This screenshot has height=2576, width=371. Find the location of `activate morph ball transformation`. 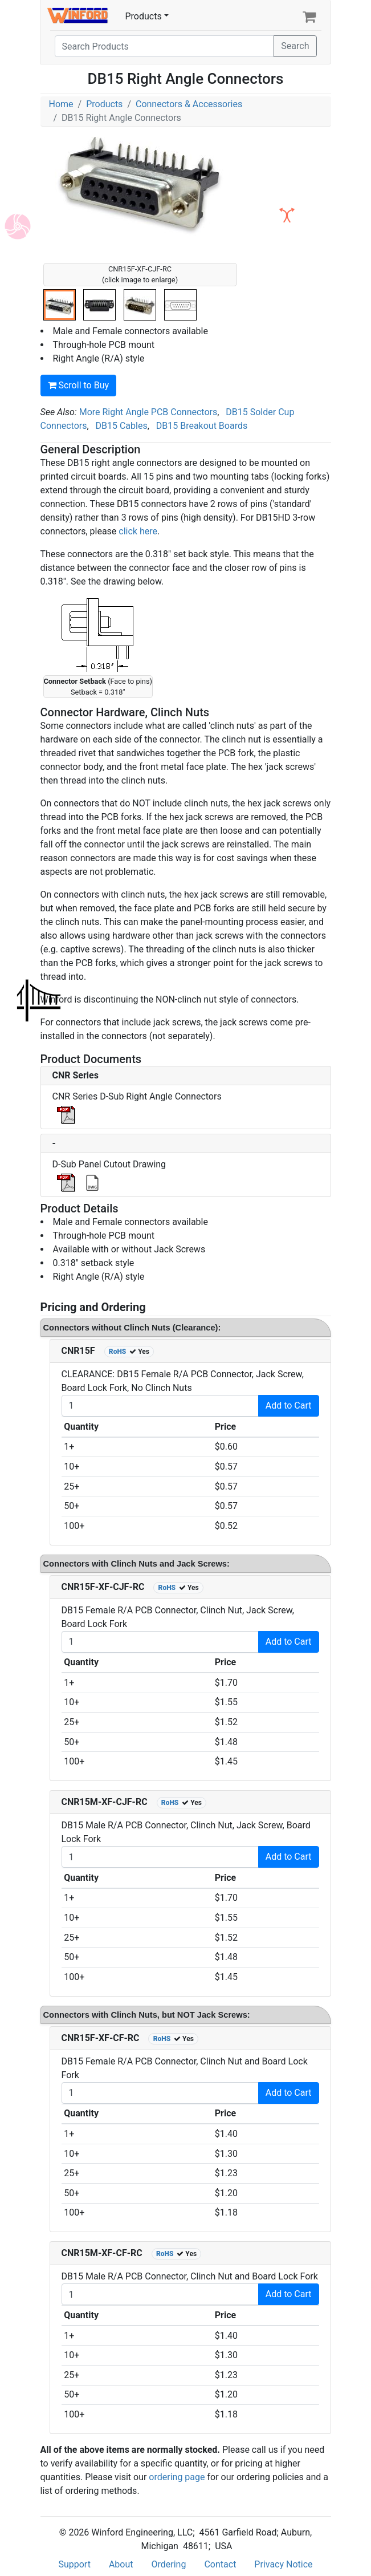

activate morph ball transformation is located at coordinates (18, 226).